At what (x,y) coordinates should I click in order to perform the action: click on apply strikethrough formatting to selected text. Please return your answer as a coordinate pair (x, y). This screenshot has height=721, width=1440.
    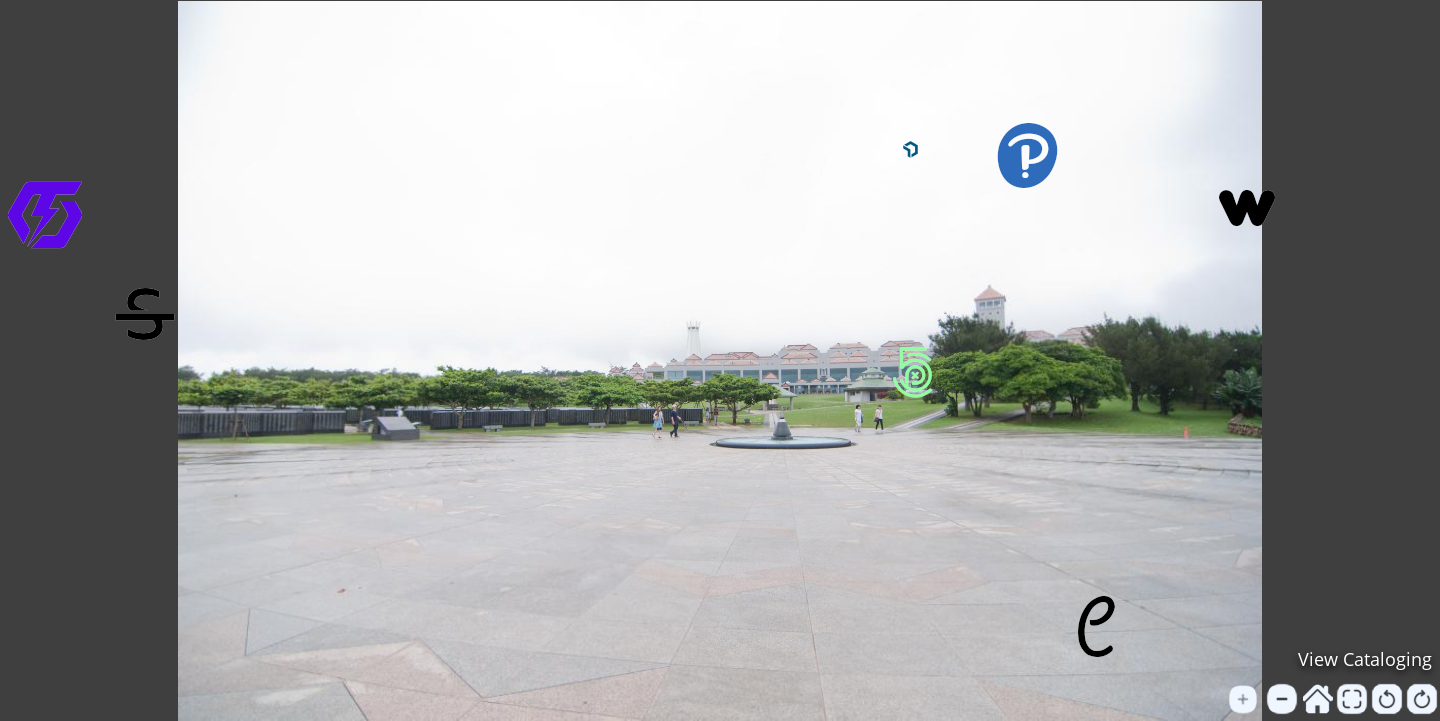
    Looking at the image, I should click on (145, 314).